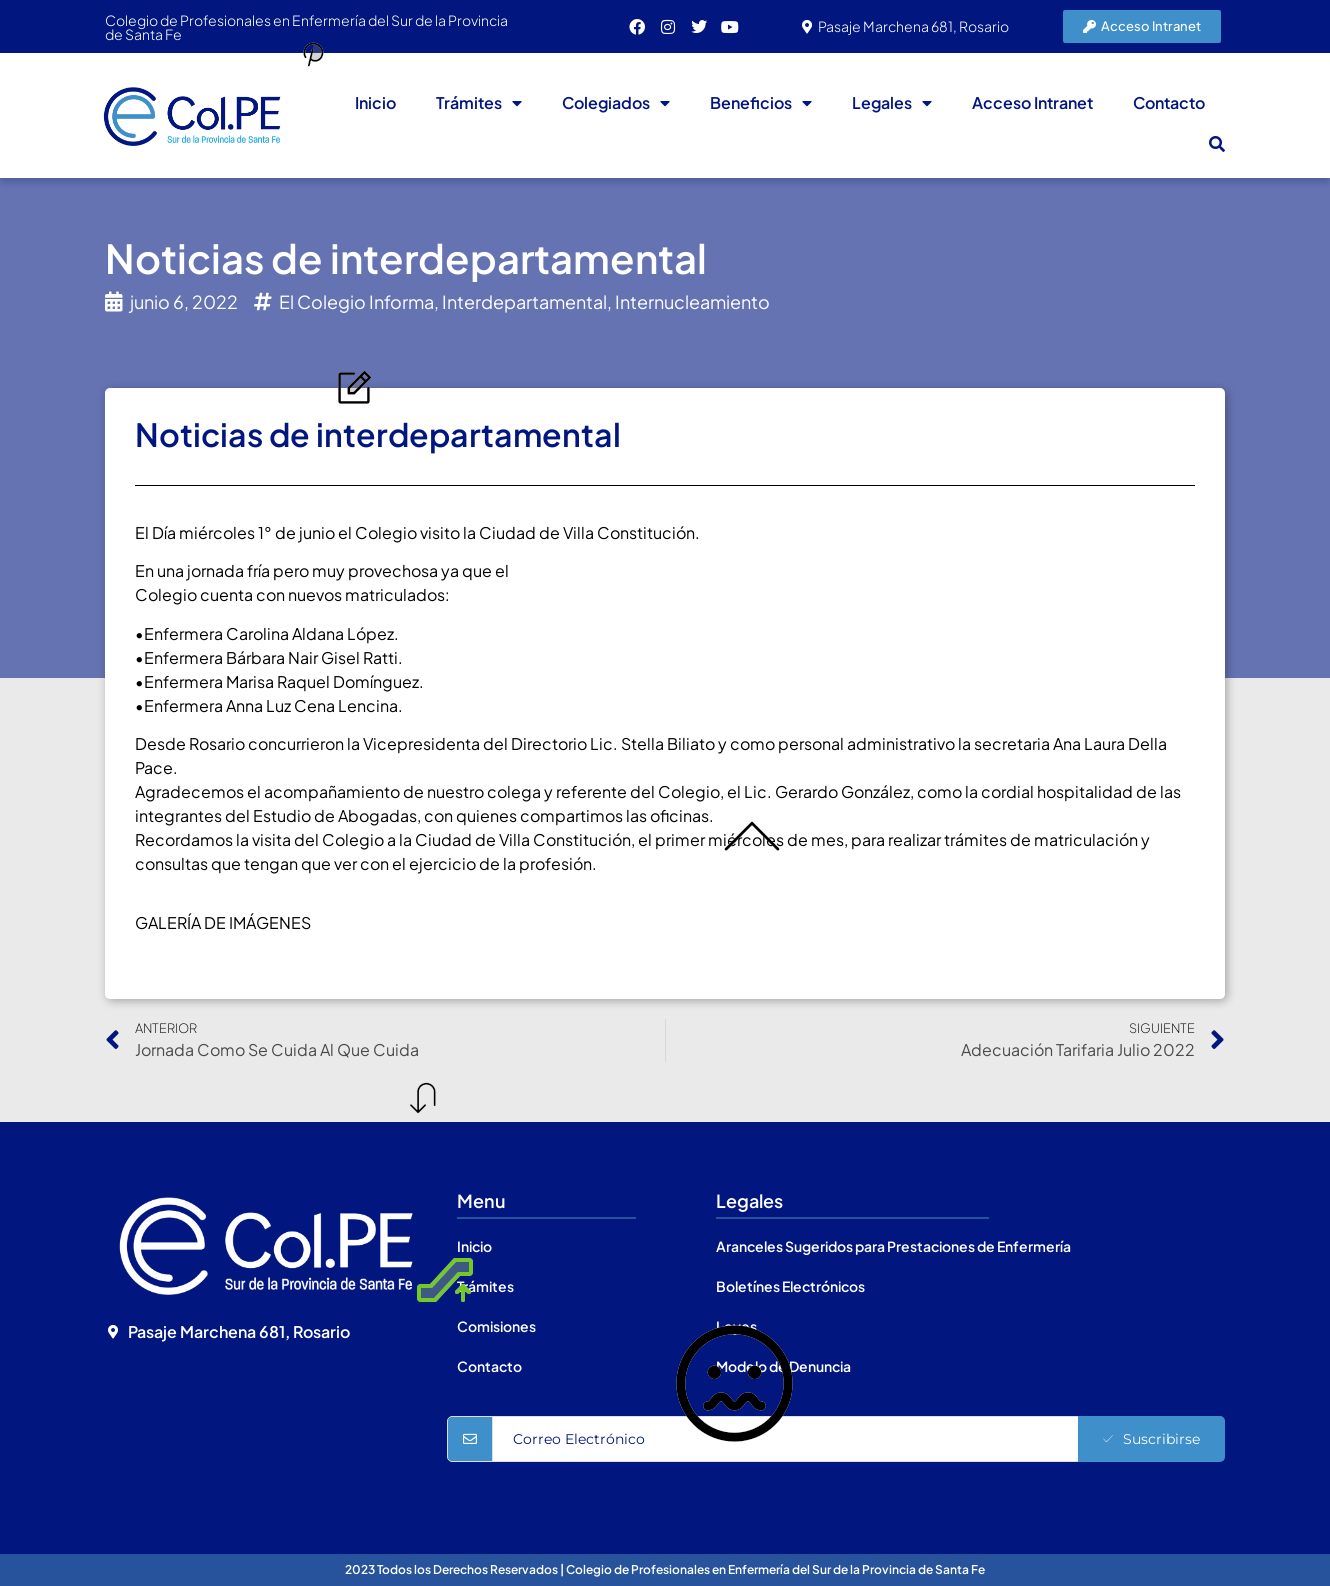  Describe the element at coordinates (354, 388) in the screenshot. I see `compose a new note` at that location.